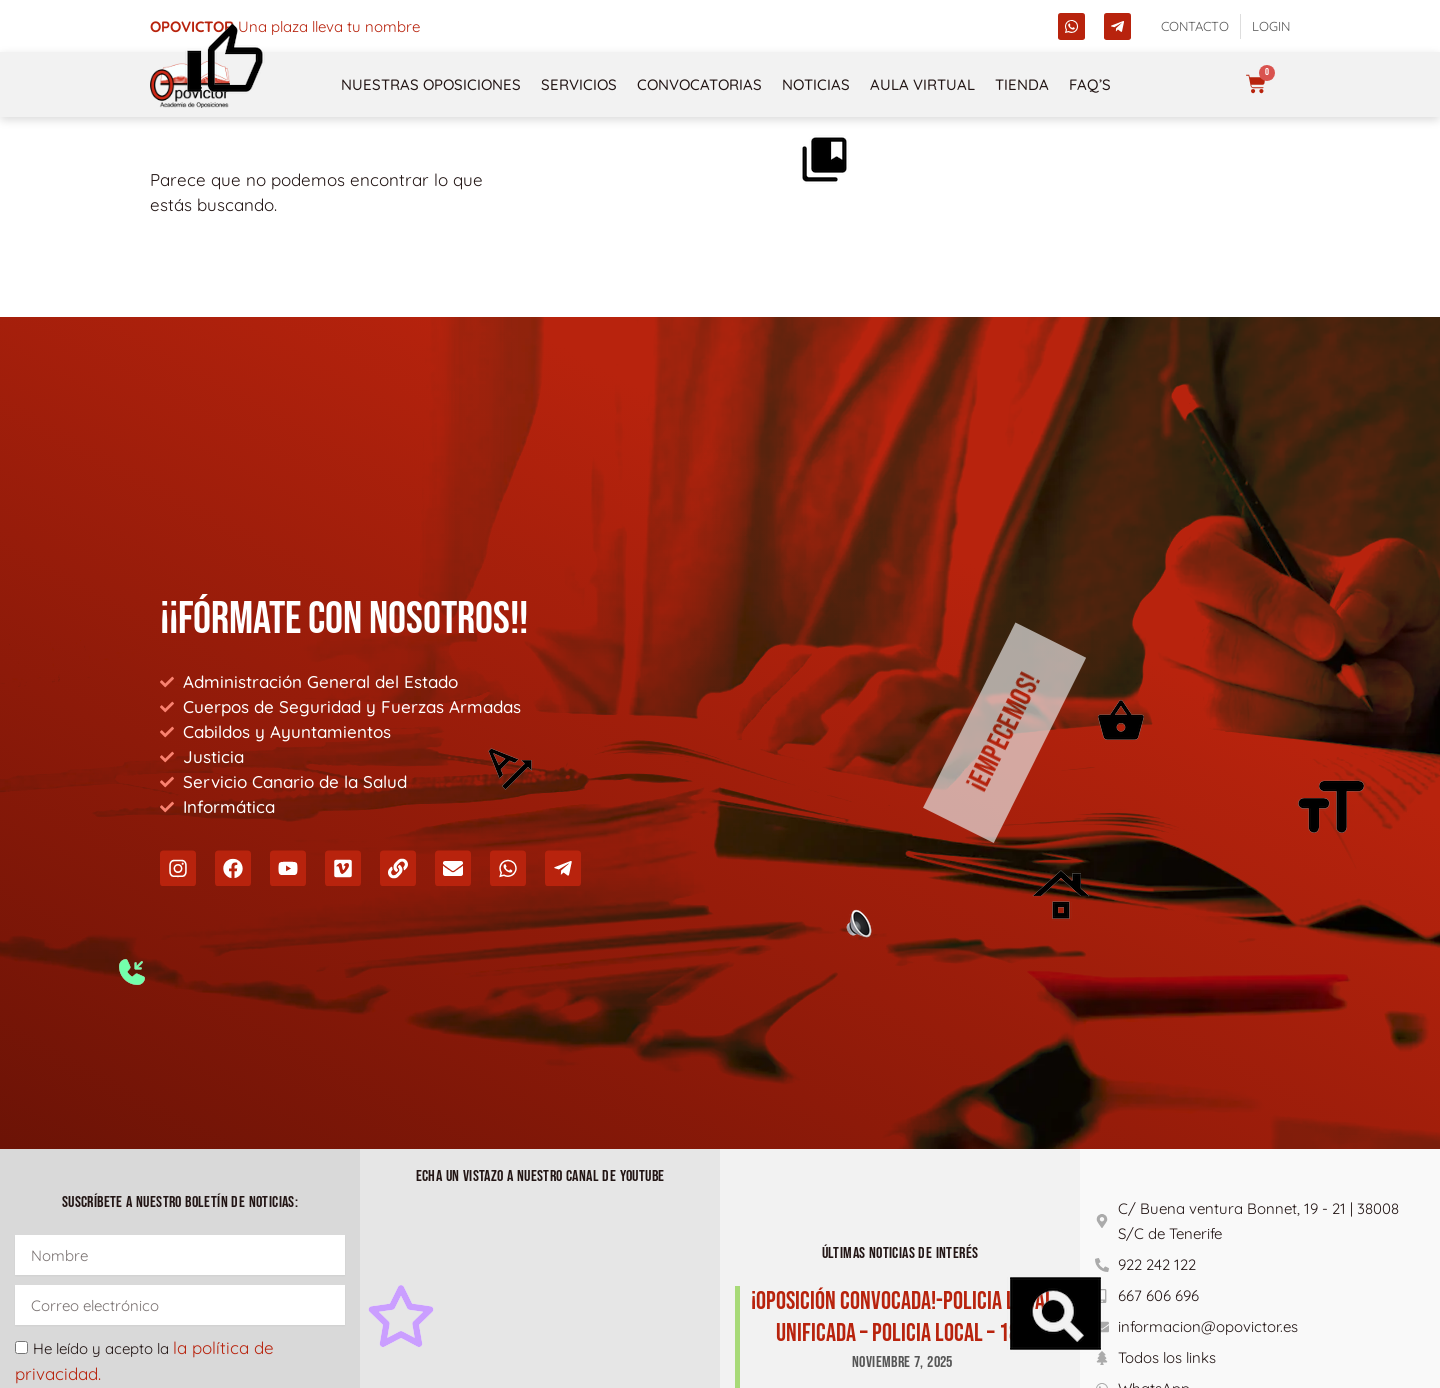 Image resolution: width=1440 pixels, height=1388 pixels. What do you see at coordinates (132, 971) in the screenshot?
I see `indicates an incoming call` at bounding box center [132, 971].